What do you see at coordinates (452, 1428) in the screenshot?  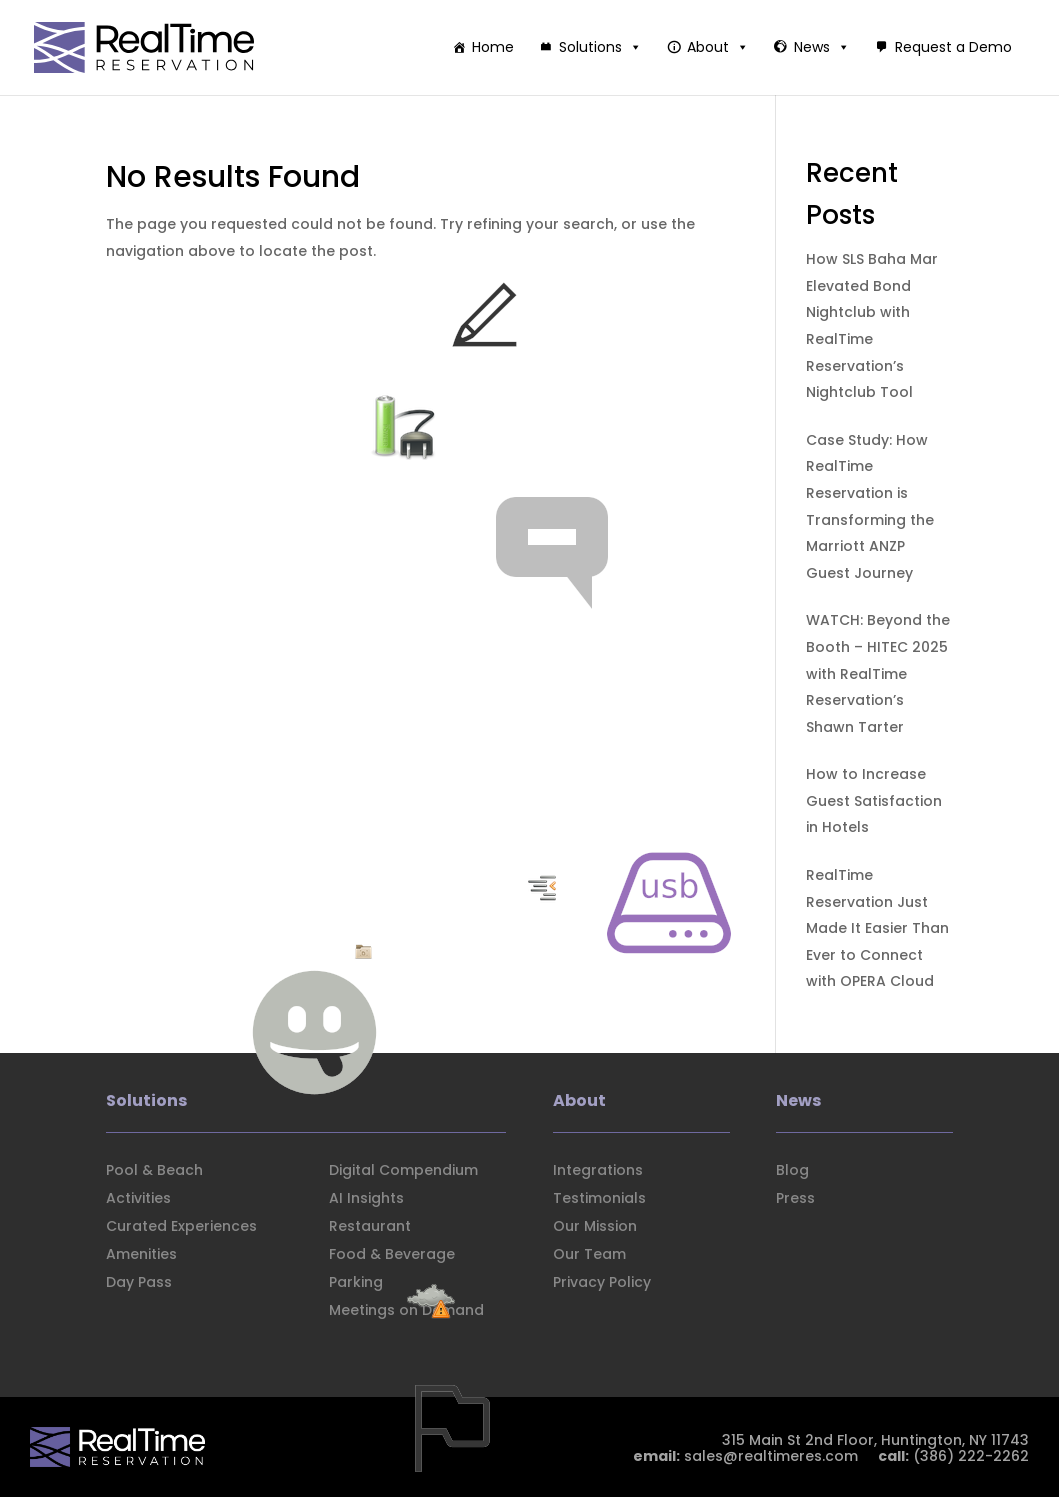 I see `access flag emojis in the emoji picker` at bounding box center [452, 1428].